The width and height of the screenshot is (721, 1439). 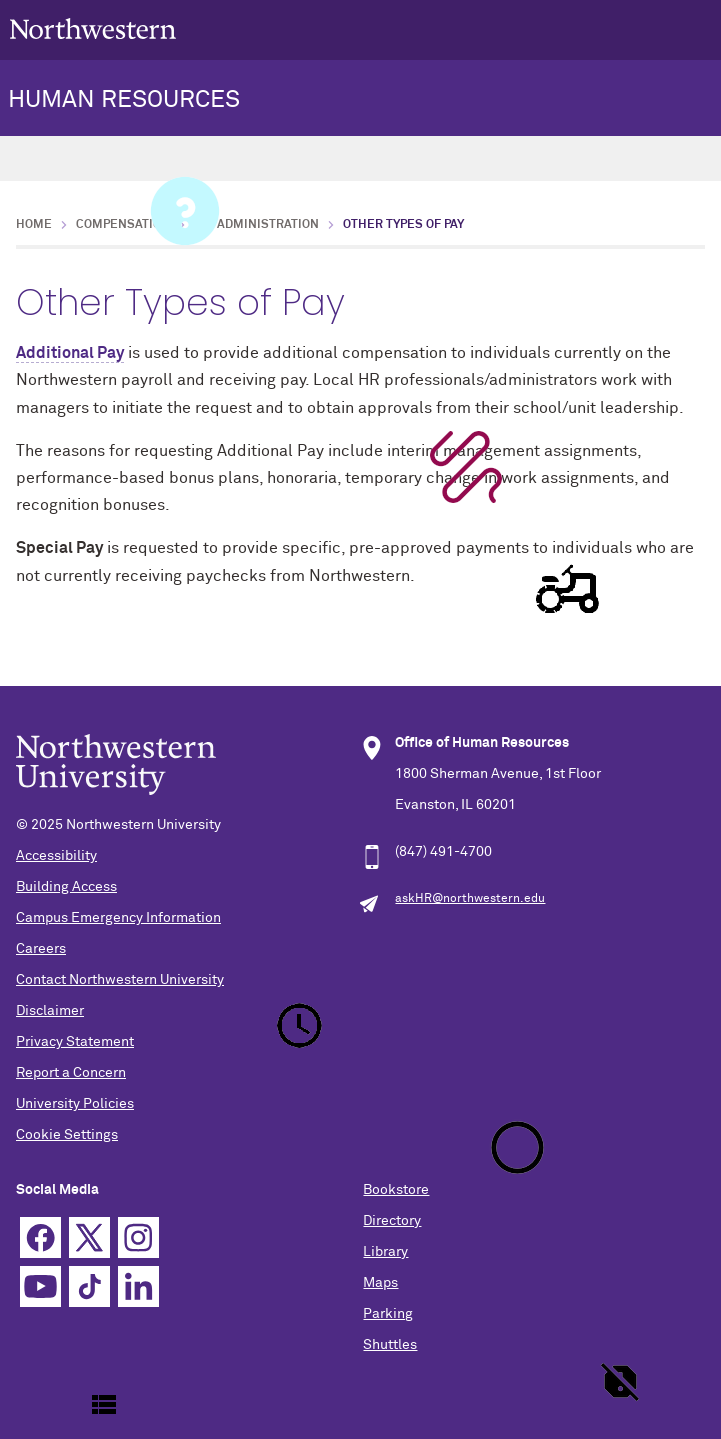 I want to click on view time or clock settings, so click(x=299, y=1025).